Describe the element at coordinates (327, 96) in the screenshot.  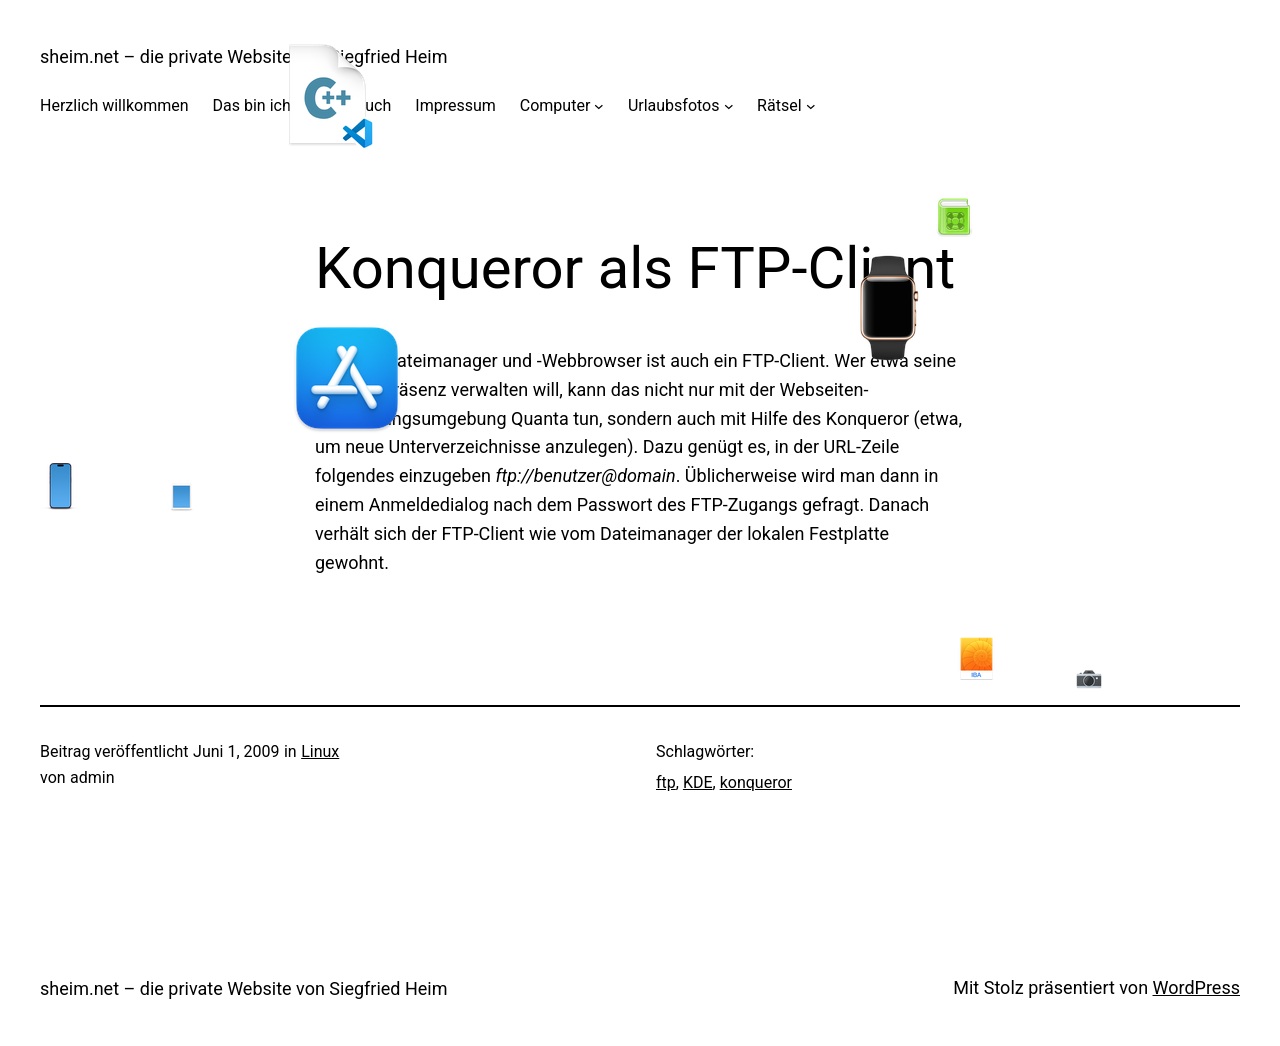
I see `open a C++ source file in Visual Studio Code` at that location.